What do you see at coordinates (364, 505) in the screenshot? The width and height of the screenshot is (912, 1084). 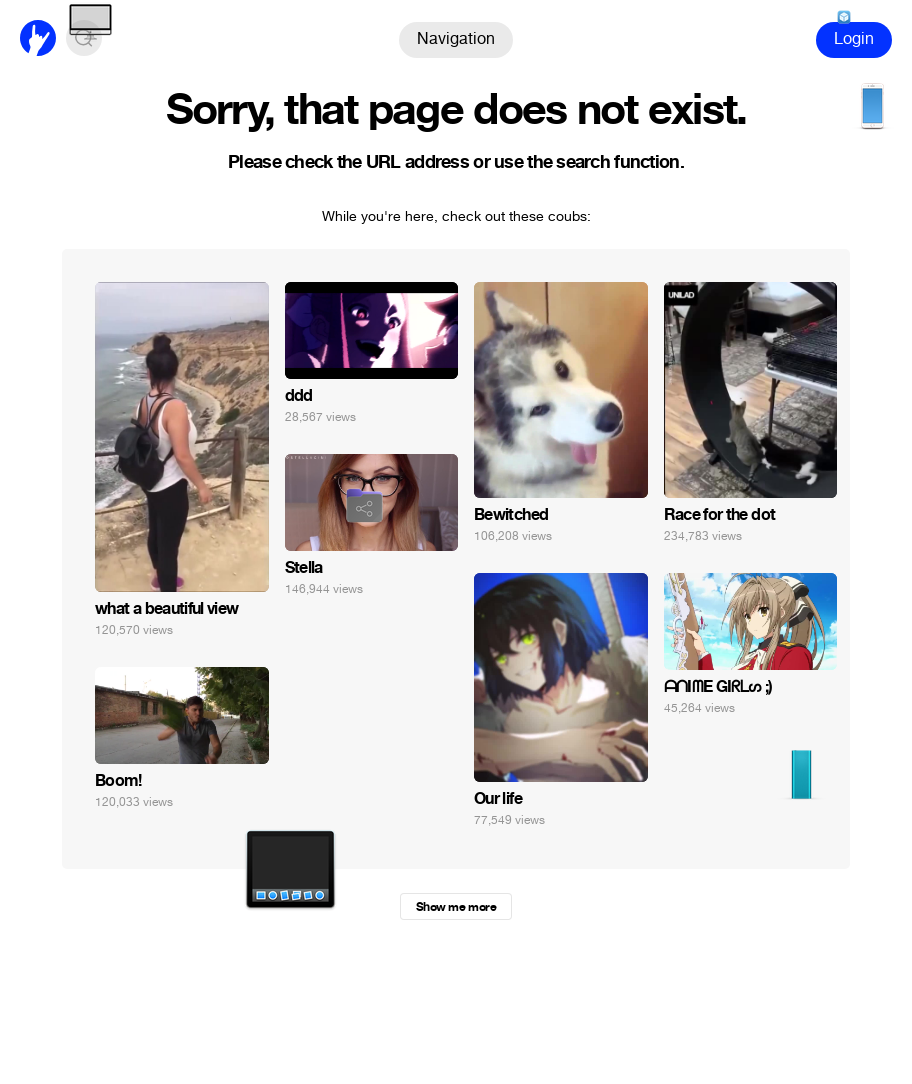 I see `open your public shared folder` at bounding box center [364, 505].